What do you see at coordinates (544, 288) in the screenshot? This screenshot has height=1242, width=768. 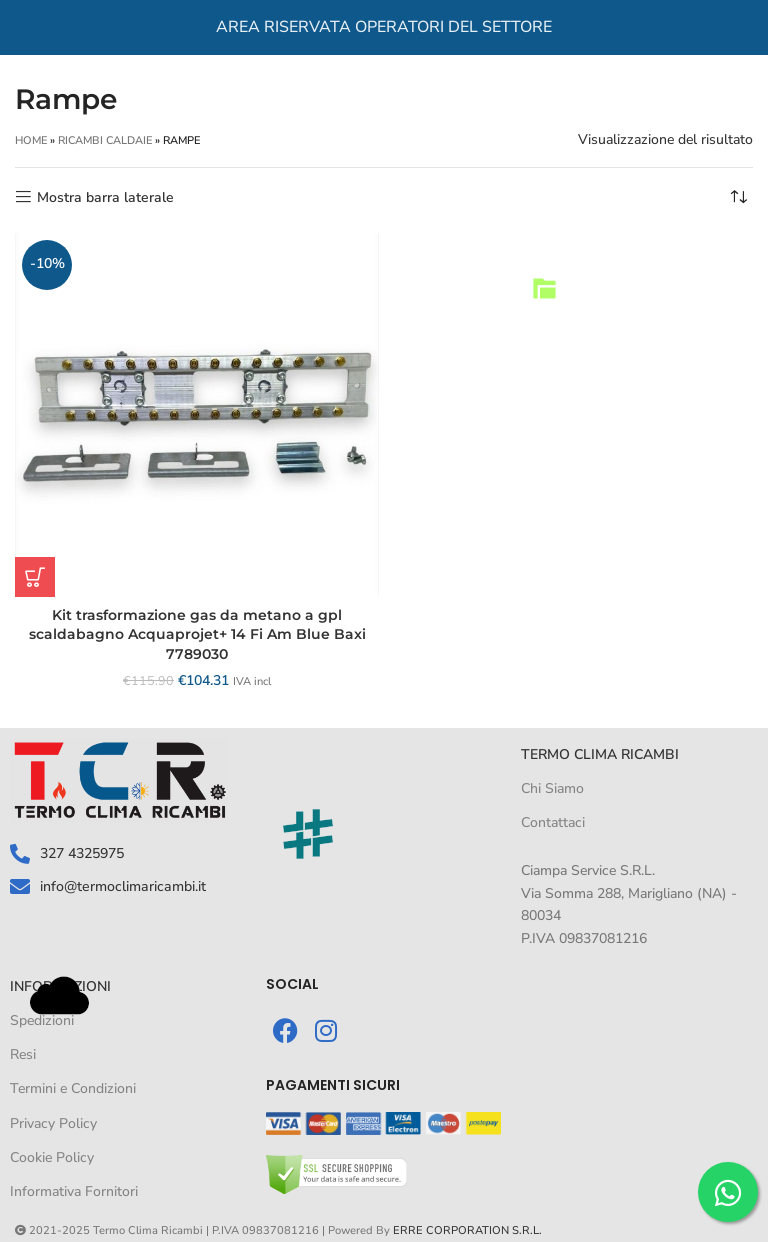 I see `open folder to view files` at bounding box center [544, 288].